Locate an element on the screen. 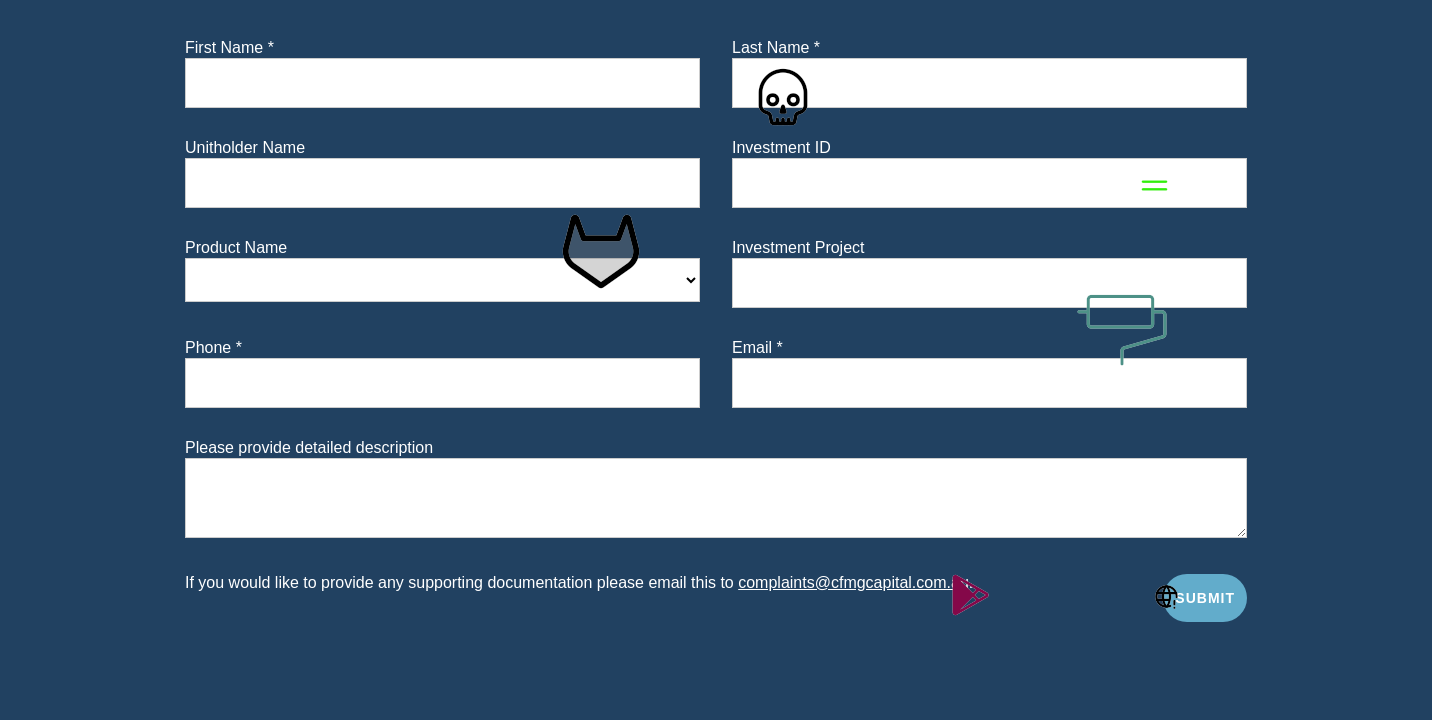  open google play store is located at coordinates (967, 595).